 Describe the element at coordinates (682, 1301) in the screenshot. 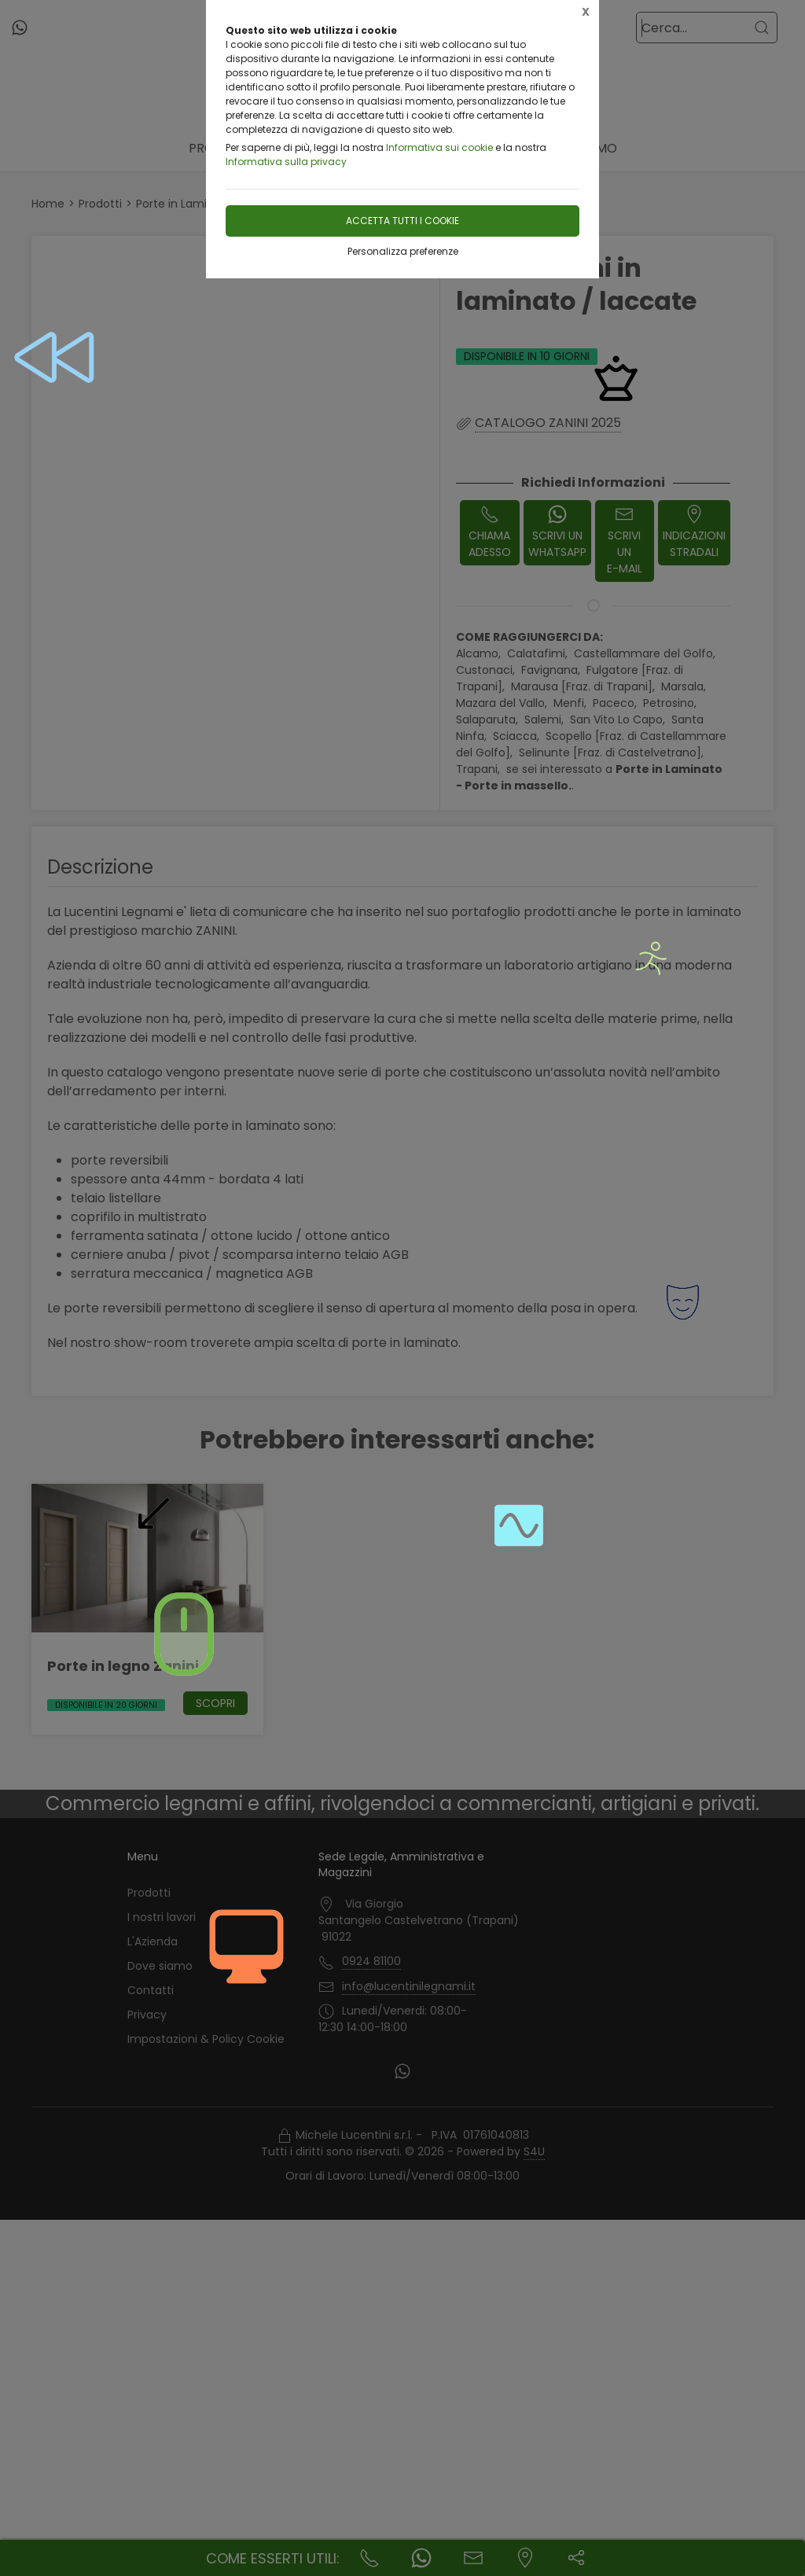

I see `toggle theater or entertainment mode` at that location.